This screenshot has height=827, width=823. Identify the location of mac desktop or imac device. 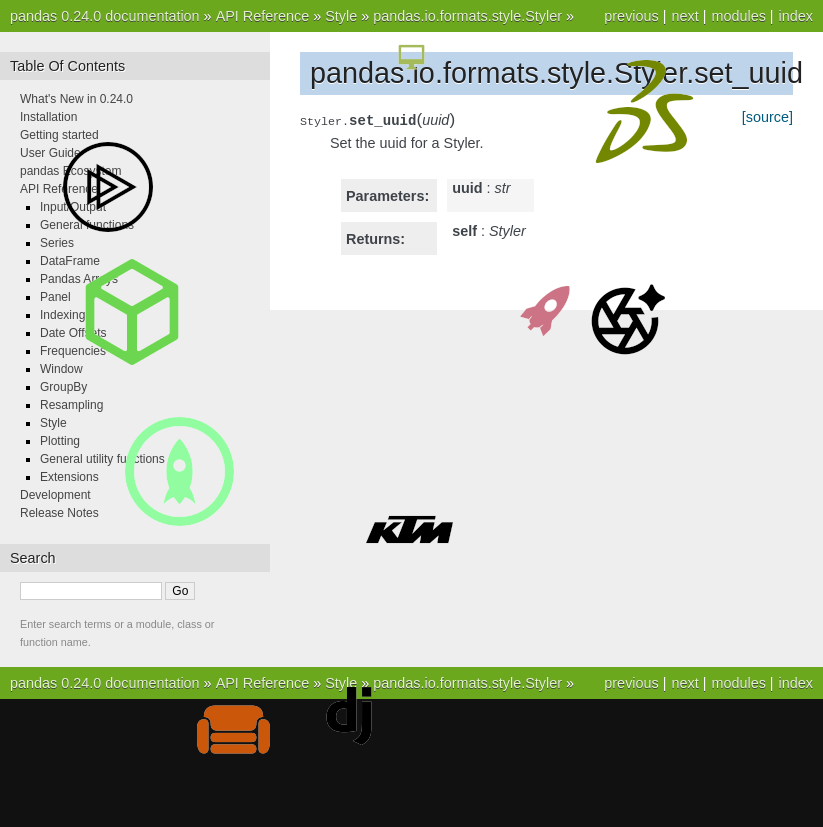
(411, 56).